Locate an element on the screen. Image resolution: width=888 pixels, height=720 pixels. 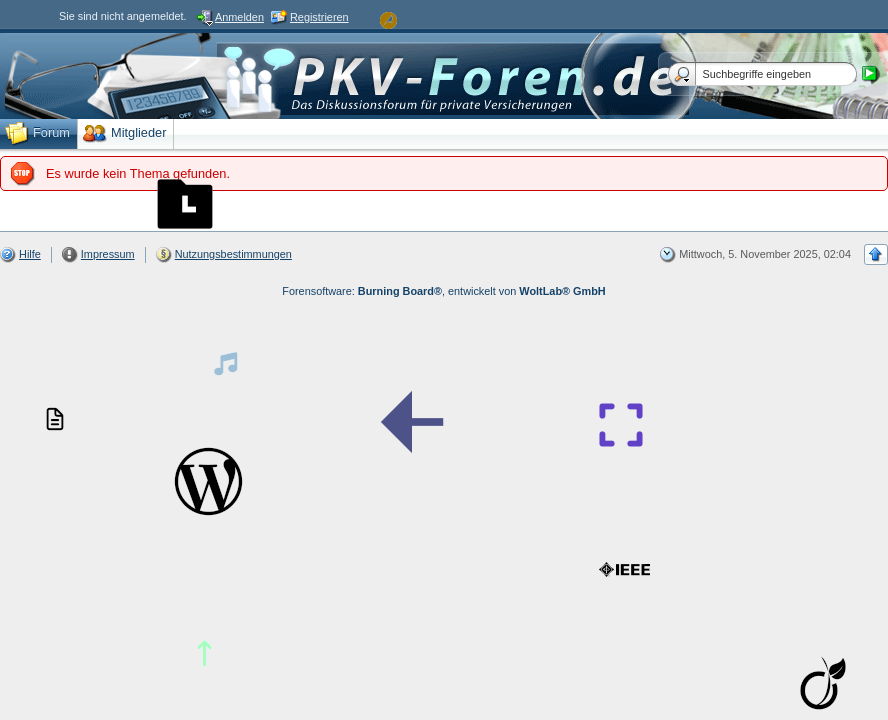
wordpress logo is located at coordinates (208, 481).